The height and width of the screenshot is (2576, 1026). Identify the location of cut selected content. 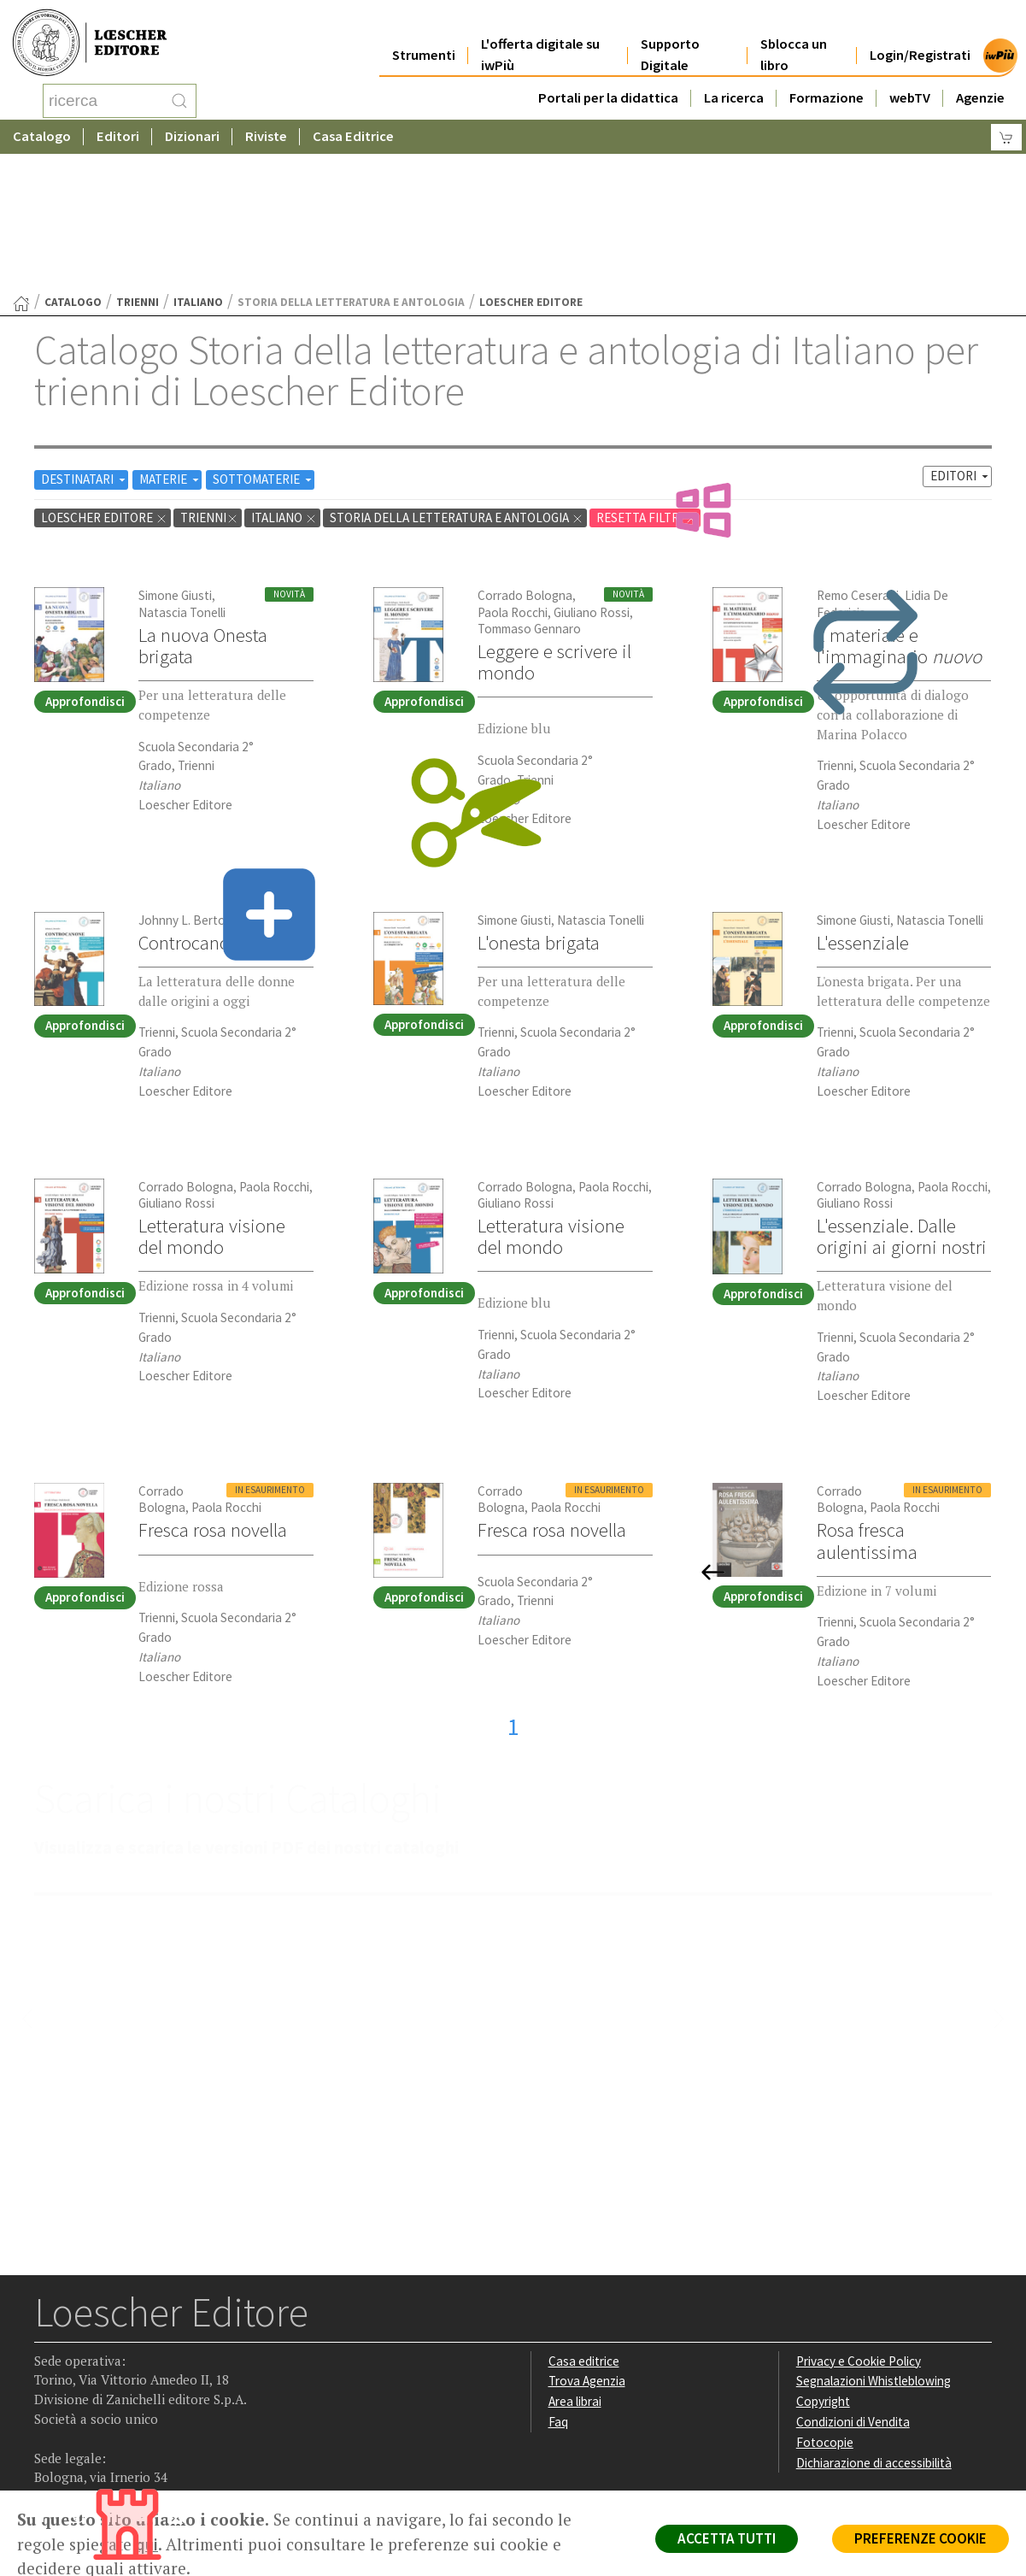
(475, 813).